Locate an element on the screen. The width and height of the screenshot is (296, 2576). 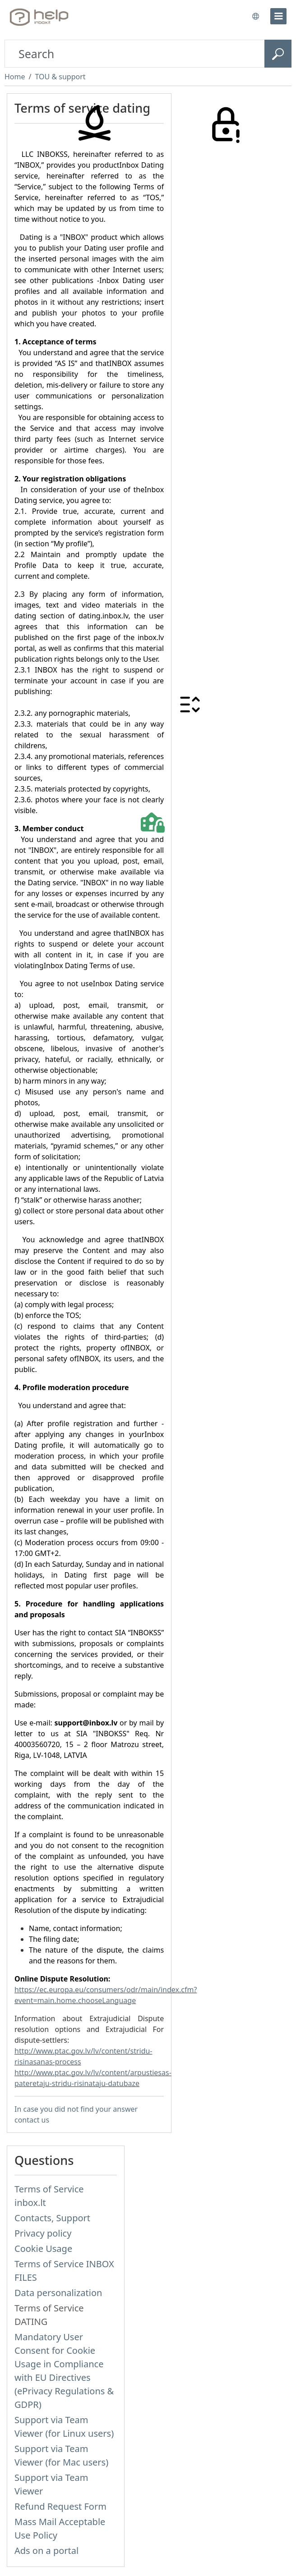
access camping or outdoor activity features is located at coordinates (94, 123).